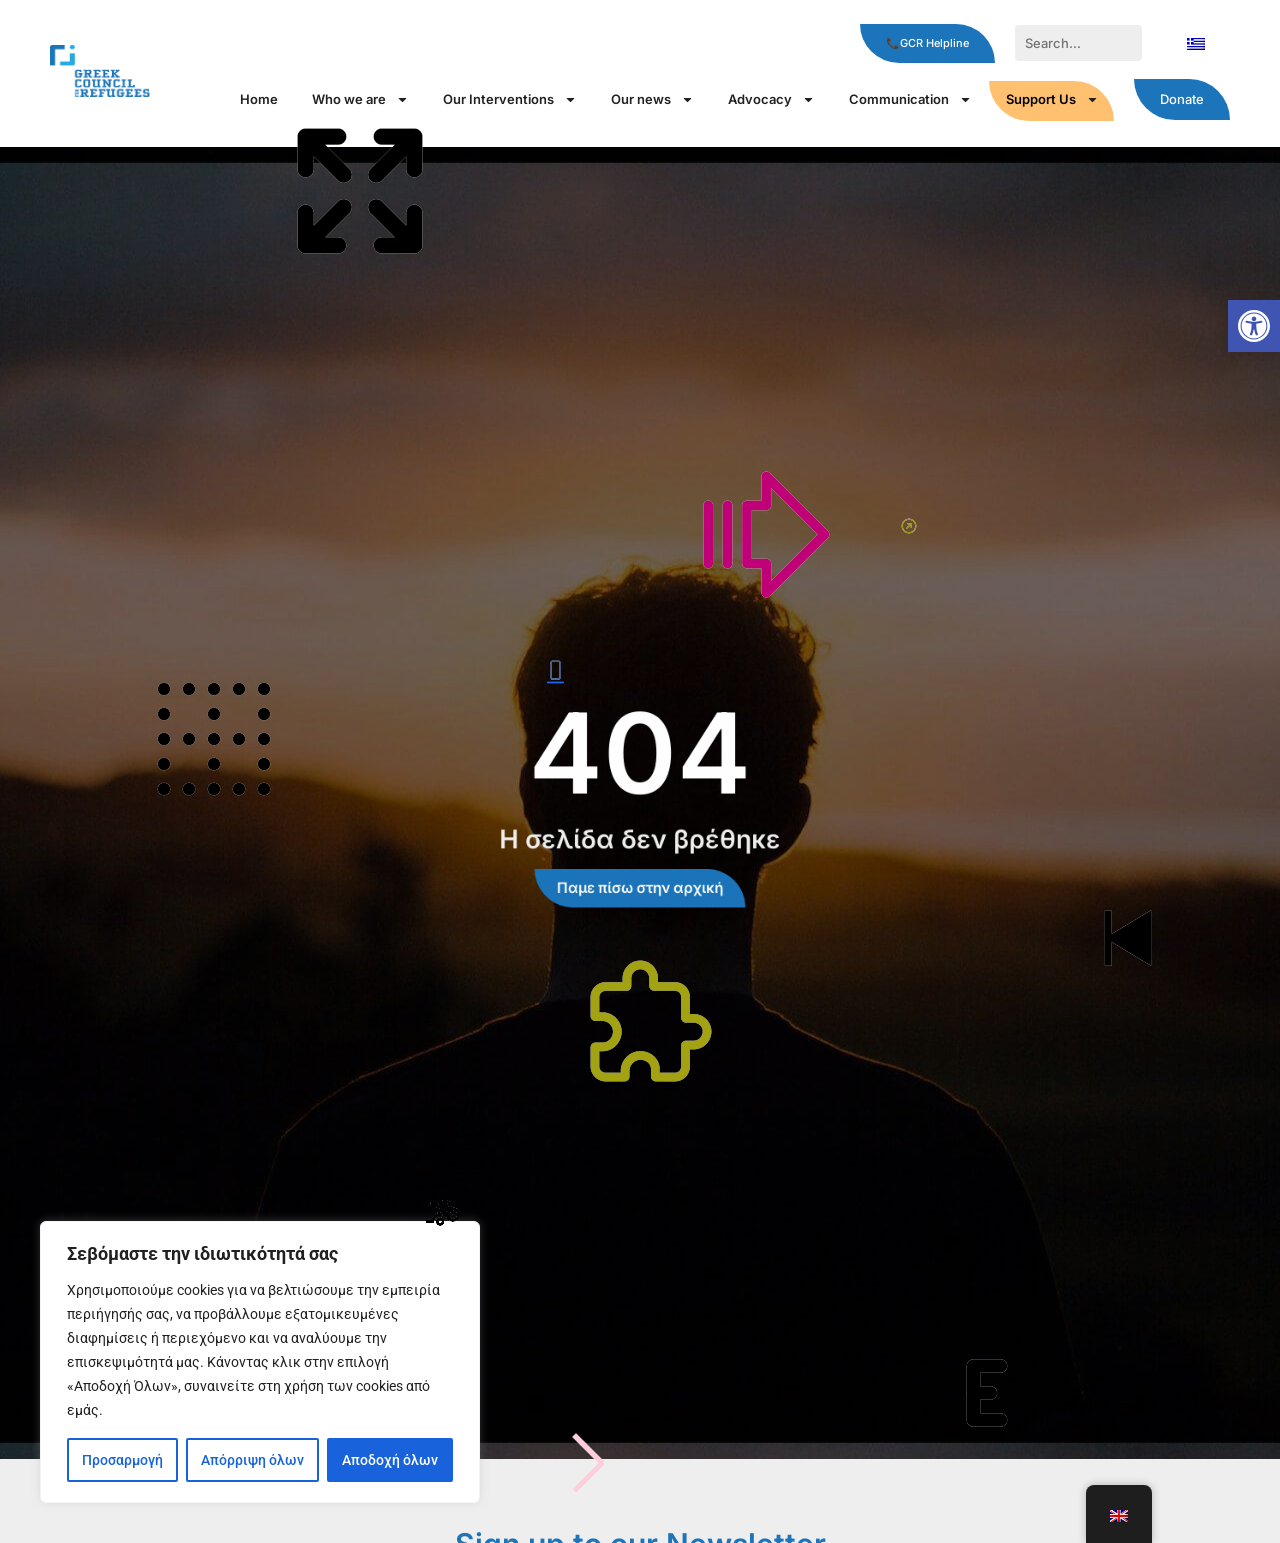 The image size is (1280, 1543). Describe the element at coordinates (909, 526) in the screenshot. I see `open link in new tab or window` at that location.